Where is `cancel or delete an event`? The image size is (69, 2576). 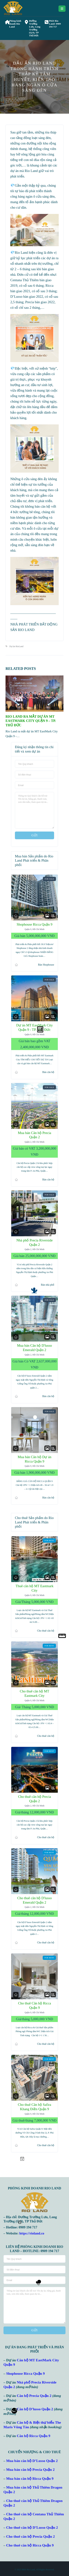 cancel or delete an event is located at coordinates (22, 2159).